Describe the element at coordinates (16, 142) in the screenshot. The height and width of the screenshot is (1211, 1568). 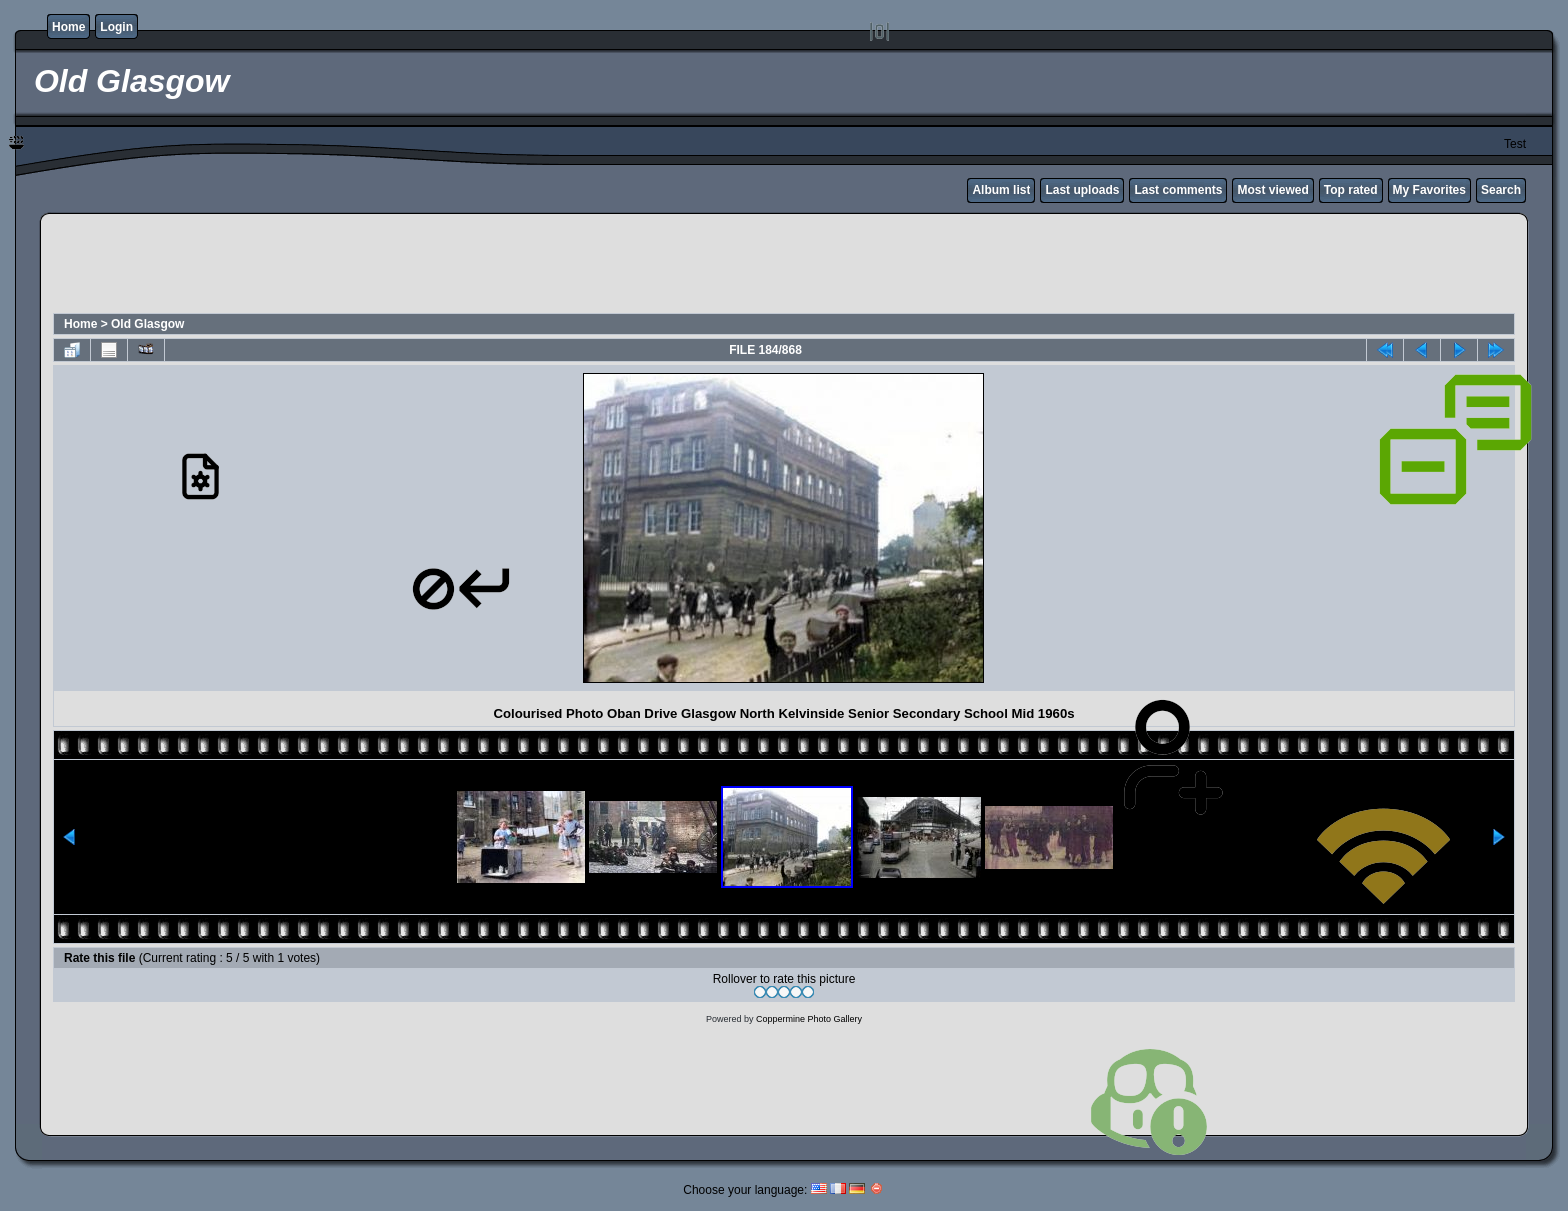
I see `view grain or wheat-based food options` at that location.